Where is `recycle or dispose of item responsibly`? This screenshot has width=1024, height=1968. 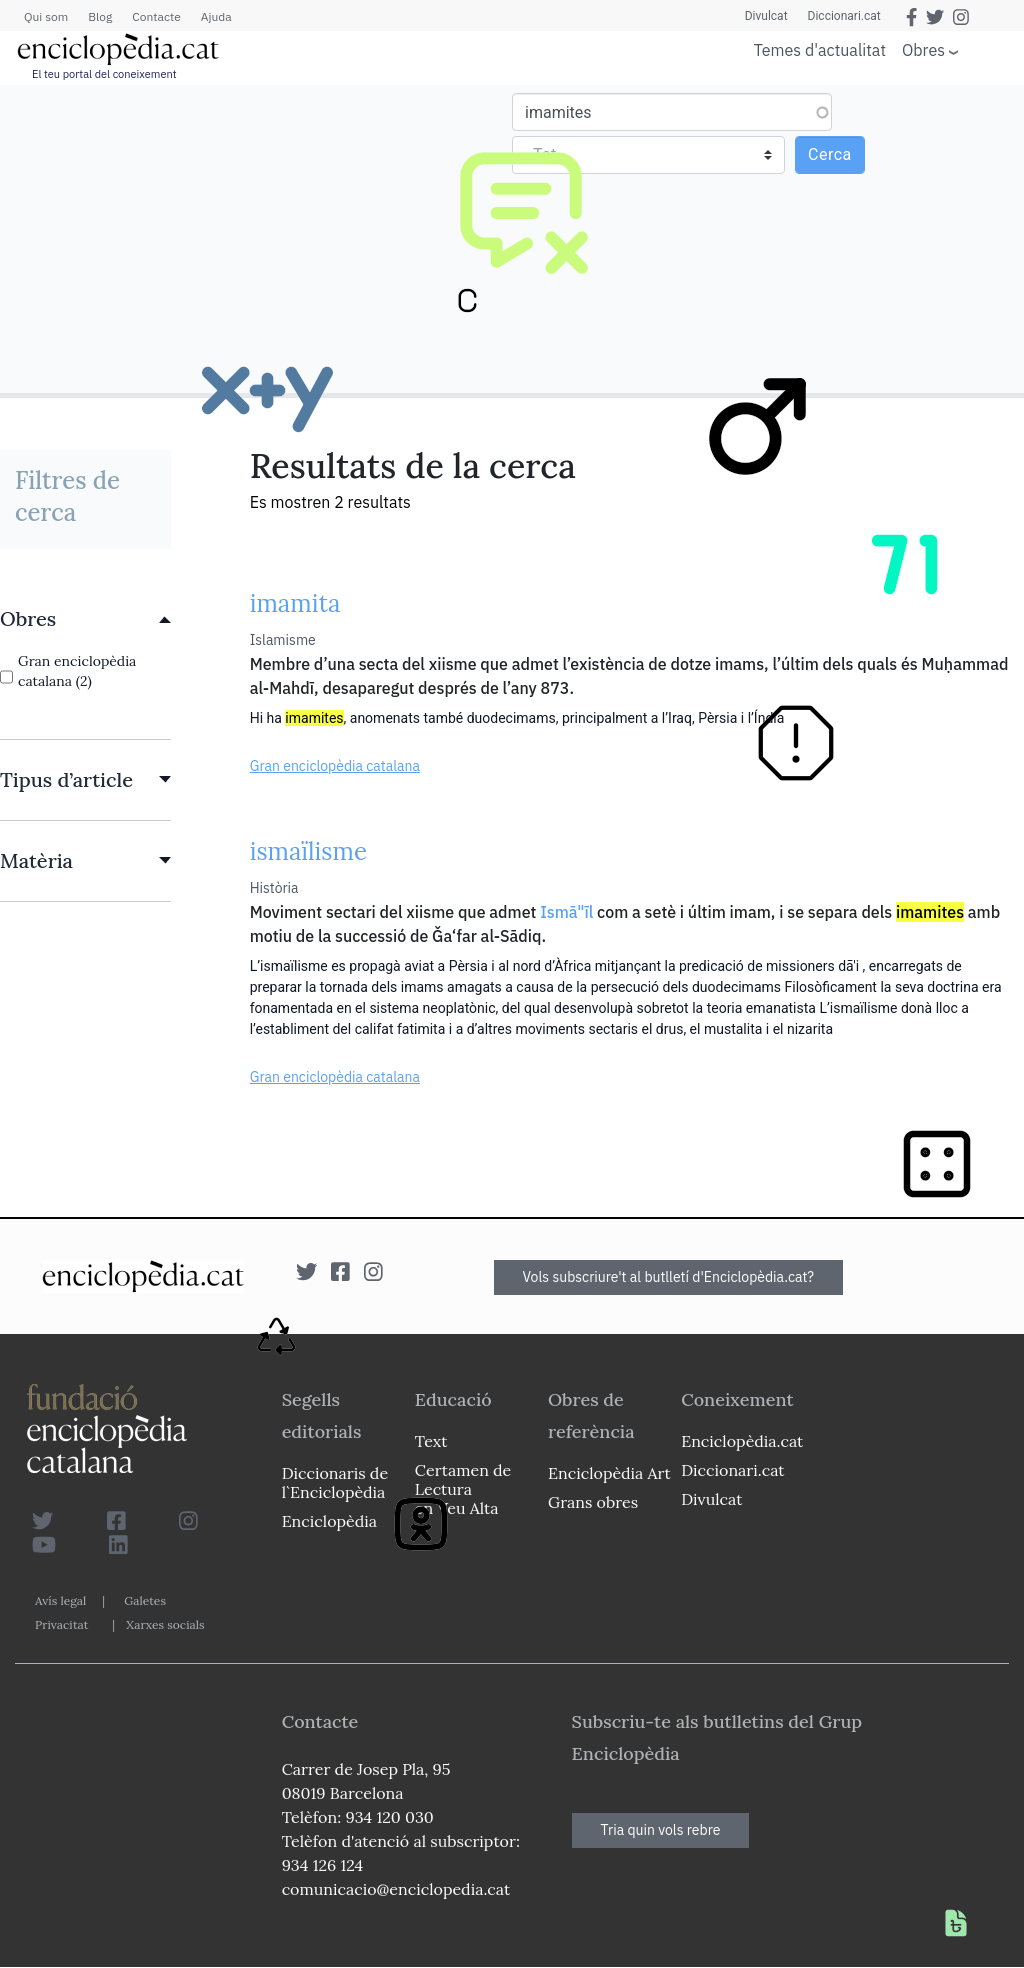 recycle or dispose of item responsibly is located at coordinates (276, 1336).